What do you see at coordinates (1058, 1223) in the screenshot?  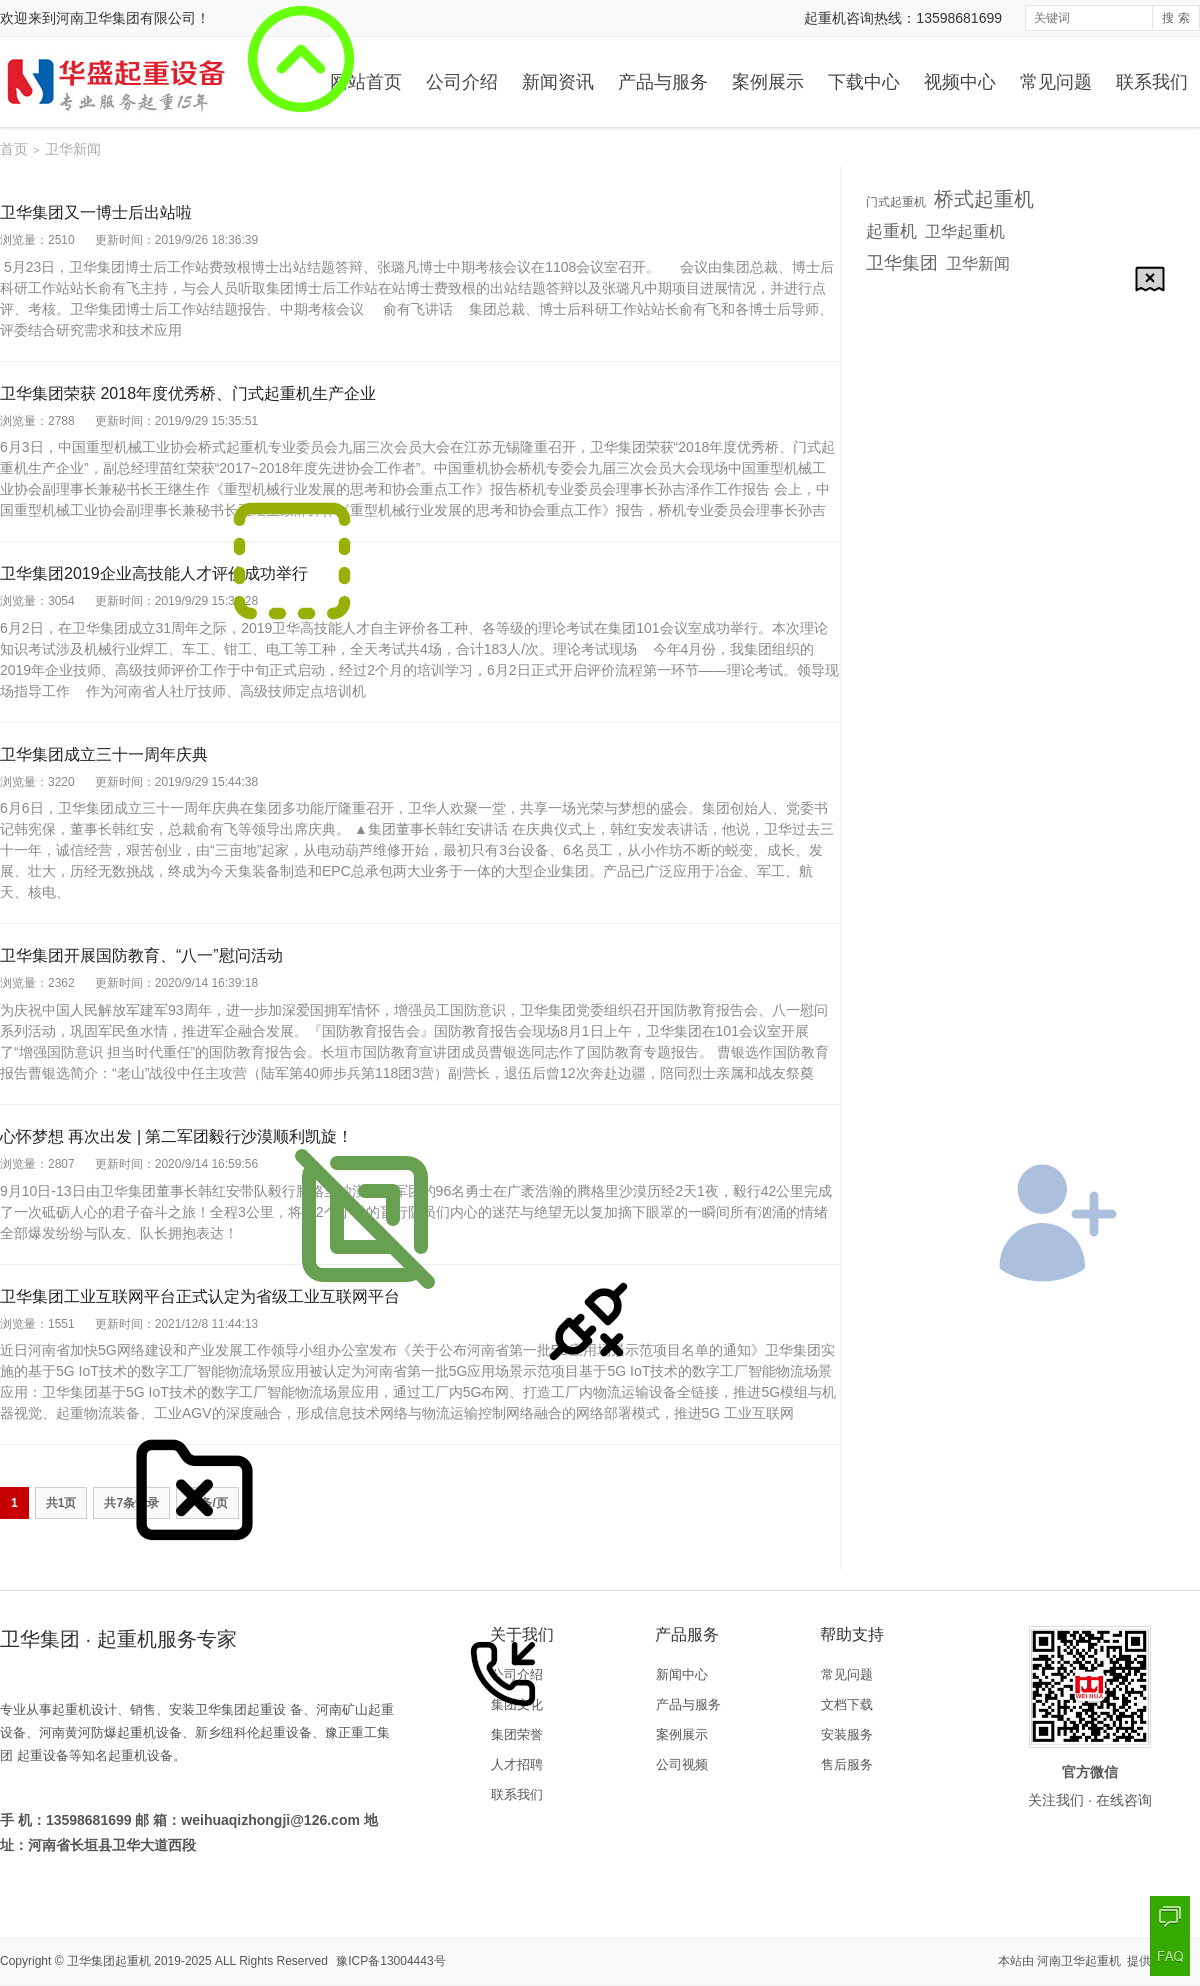 I see `add a new user or contact` at bounding box center [1058, 1223].